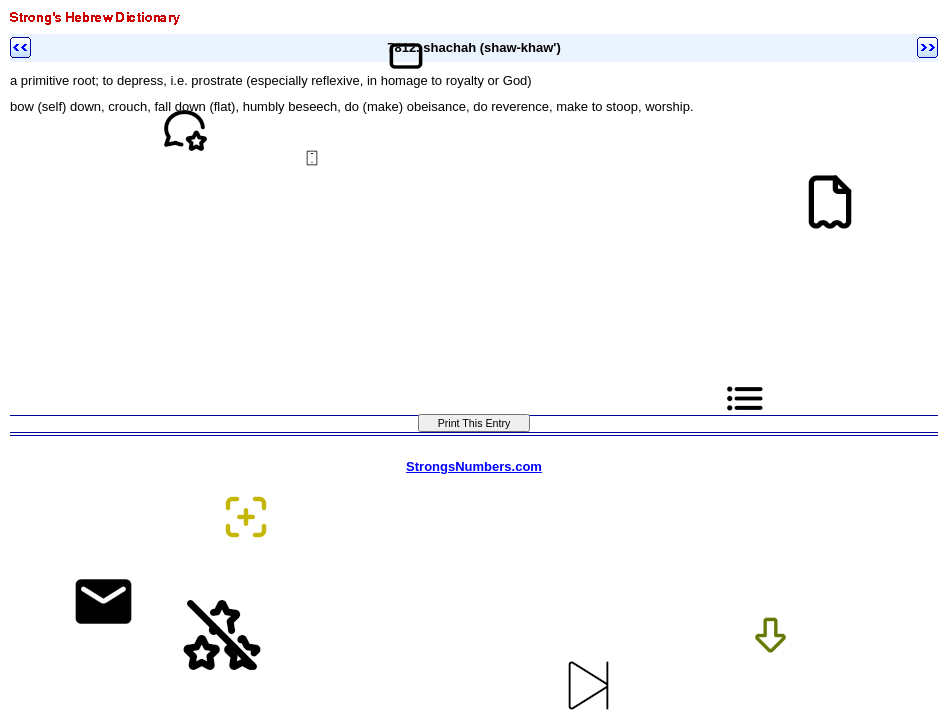  I want to click on skip to the next track or media item, so click(588, 685).